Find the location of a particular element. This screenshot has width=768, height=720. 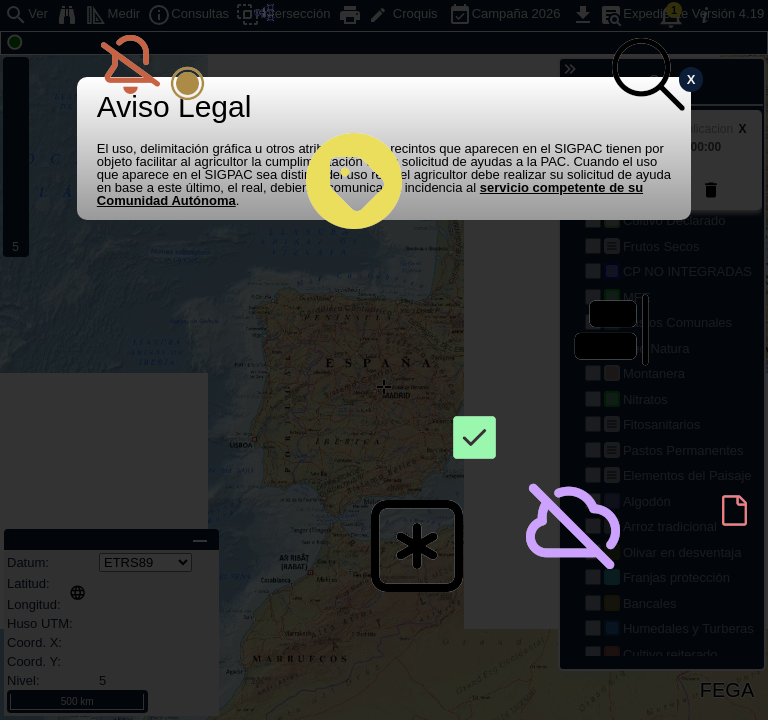

mute notifications is located at coordinates (130, 64).